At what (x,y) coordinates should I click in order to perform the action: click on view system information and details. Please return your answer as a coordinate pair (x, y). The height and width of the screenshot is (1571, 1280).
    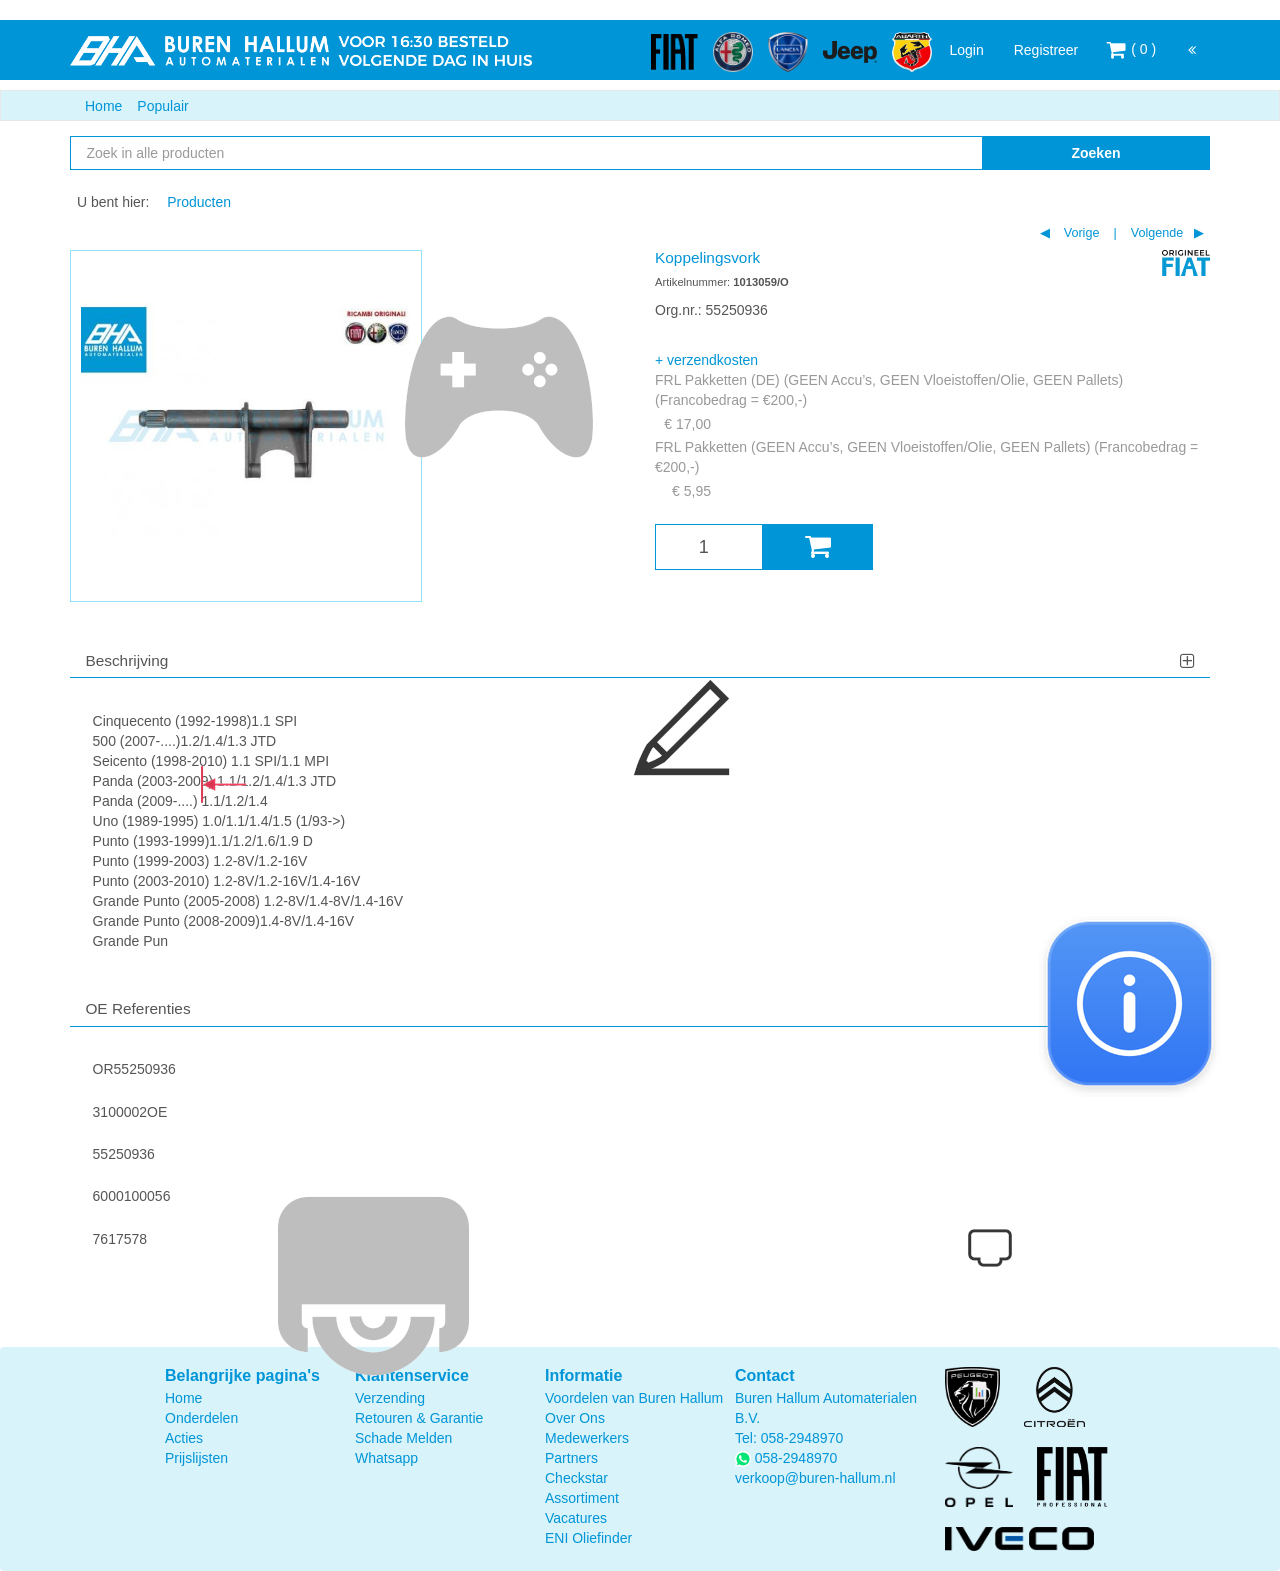
    Looking at the image, I should click on (1129, 1006).